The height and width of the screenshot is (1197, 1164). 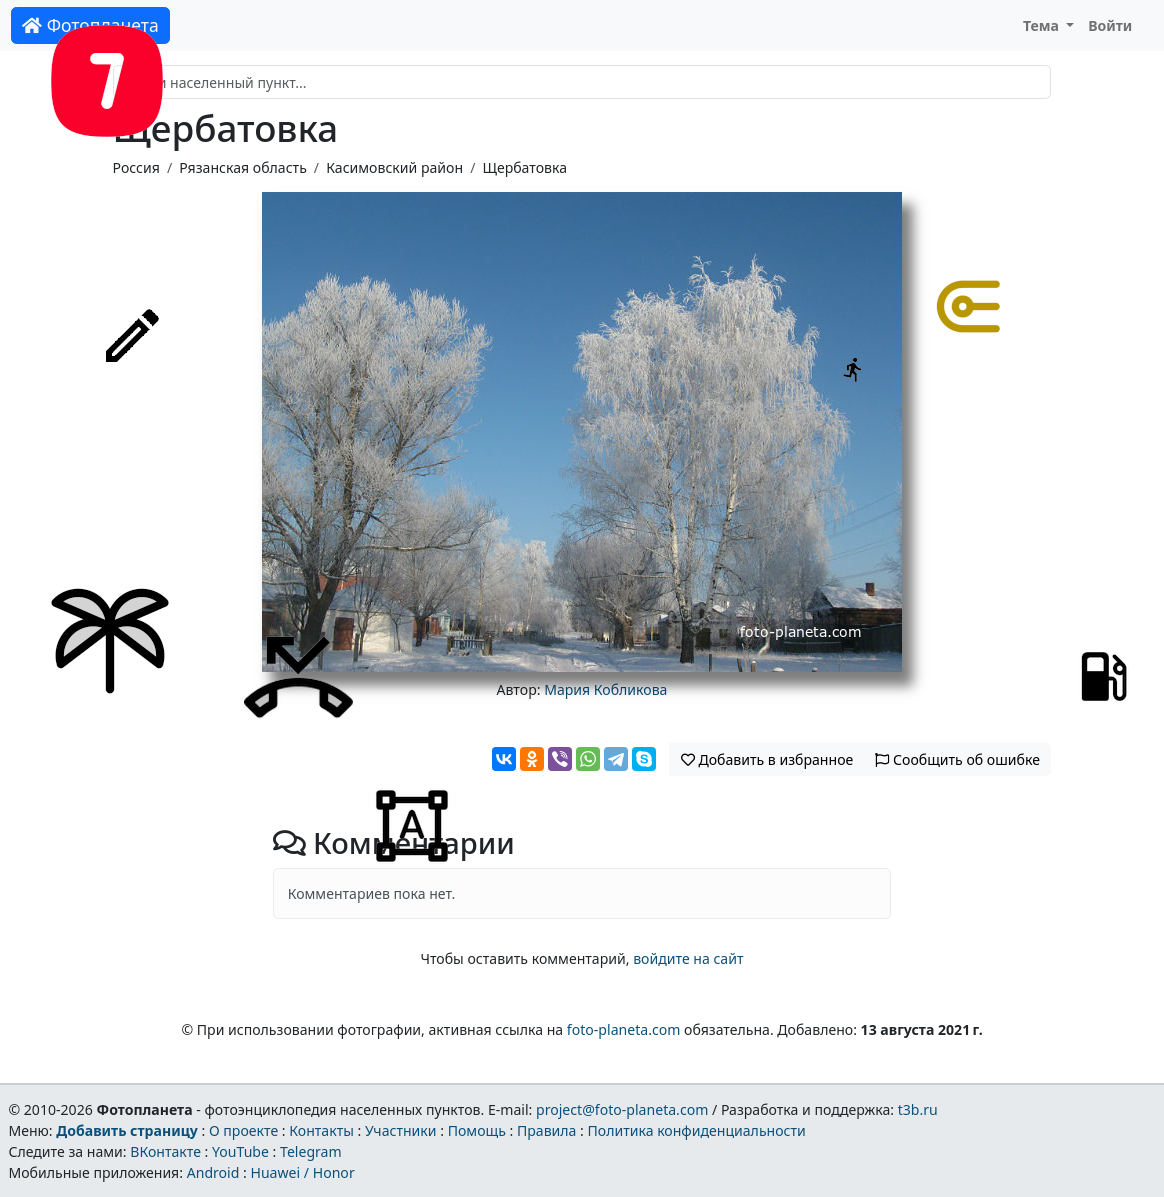 What do you see at coordinates (1103, 676) in the screenshot?
I see `find nearby gas stations` at bounding box center [1103, 676].